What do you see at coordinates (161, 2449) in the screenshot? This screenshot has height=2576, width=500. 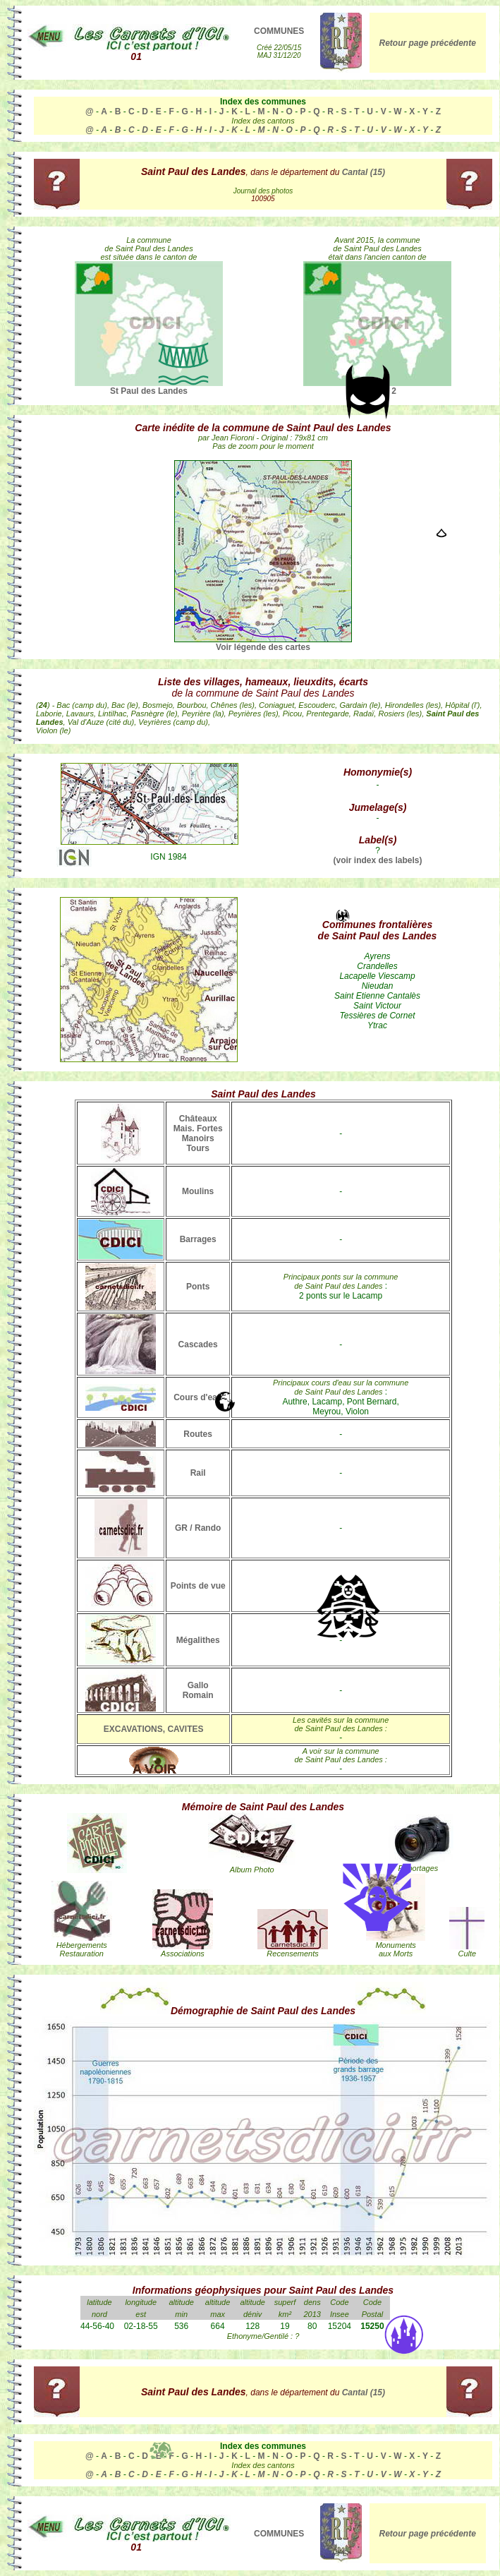 I see `collect or gather resources` at bounding box center [161, 2449].